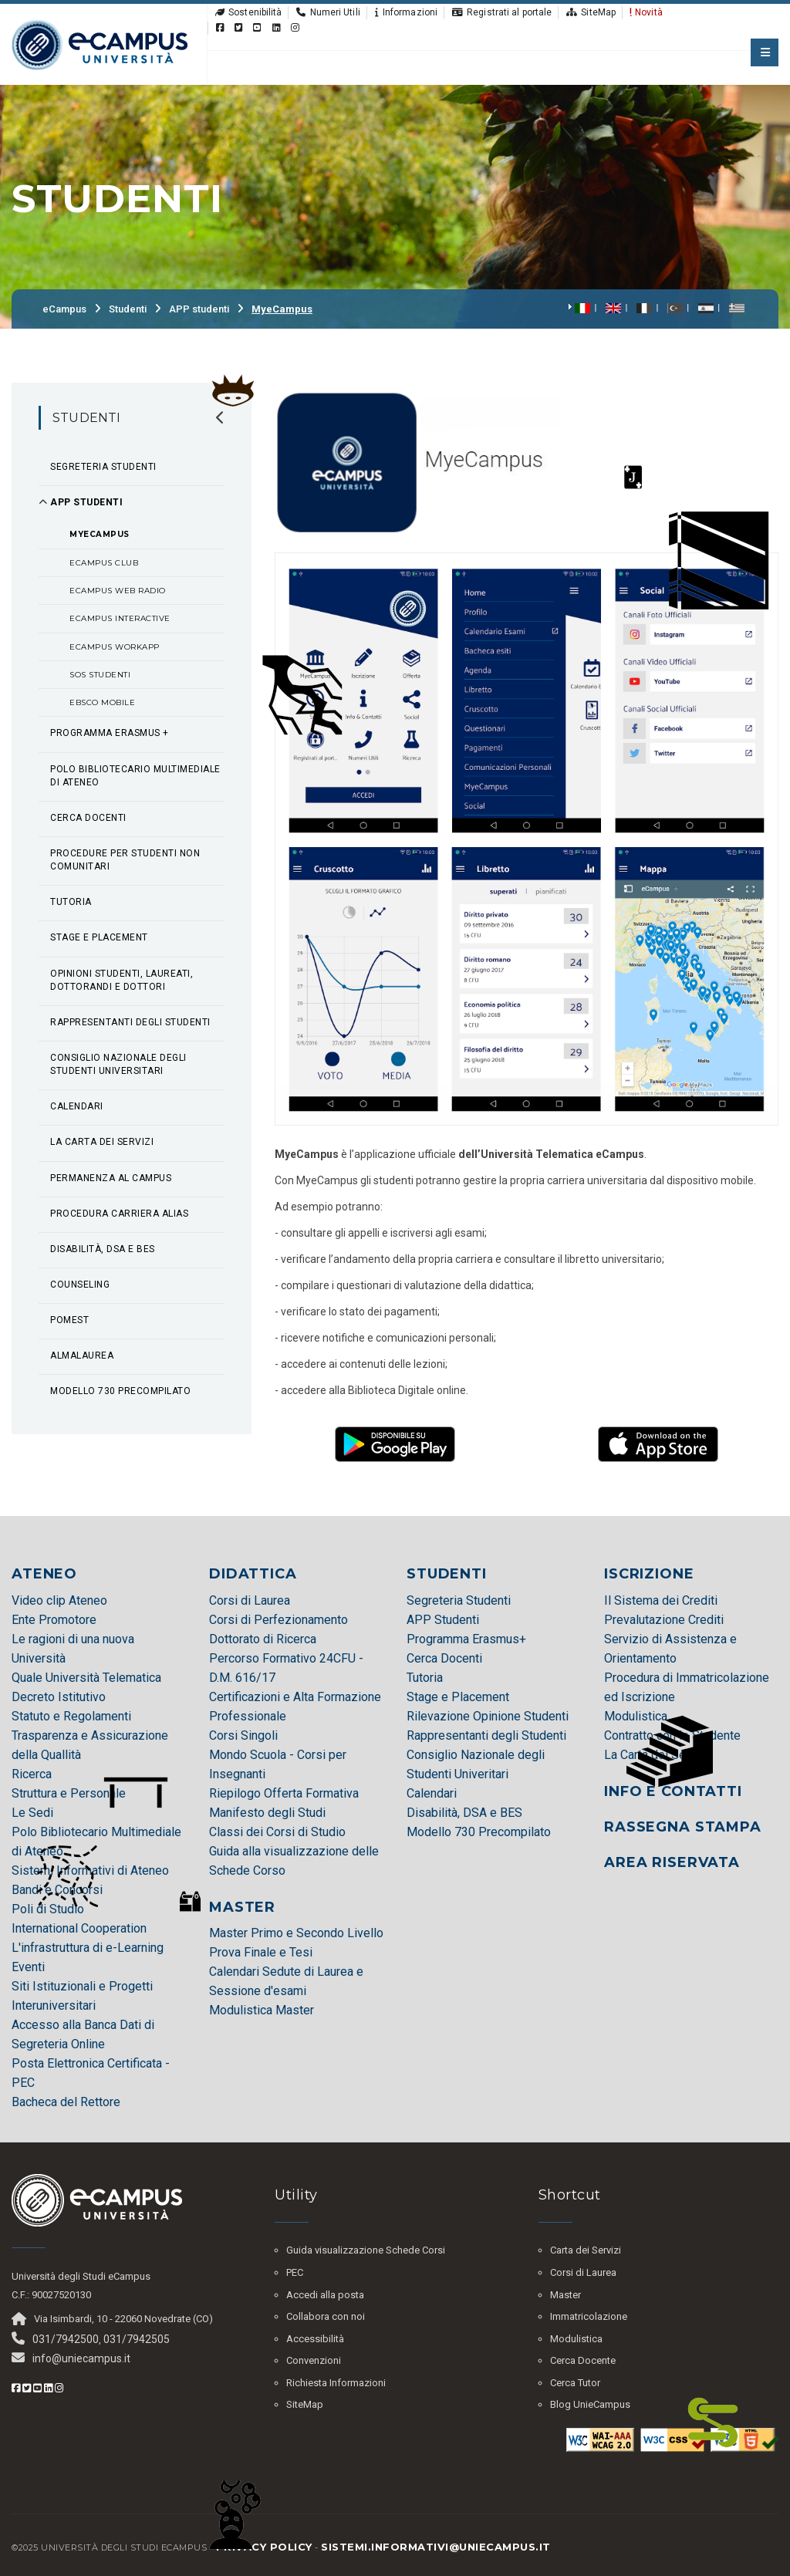 This screenshot has width=790, height=2576. What do you see at coordinates (136, 1776) in the screenshot?
I see `view or edit table data` at bounding box center [136, 1776].